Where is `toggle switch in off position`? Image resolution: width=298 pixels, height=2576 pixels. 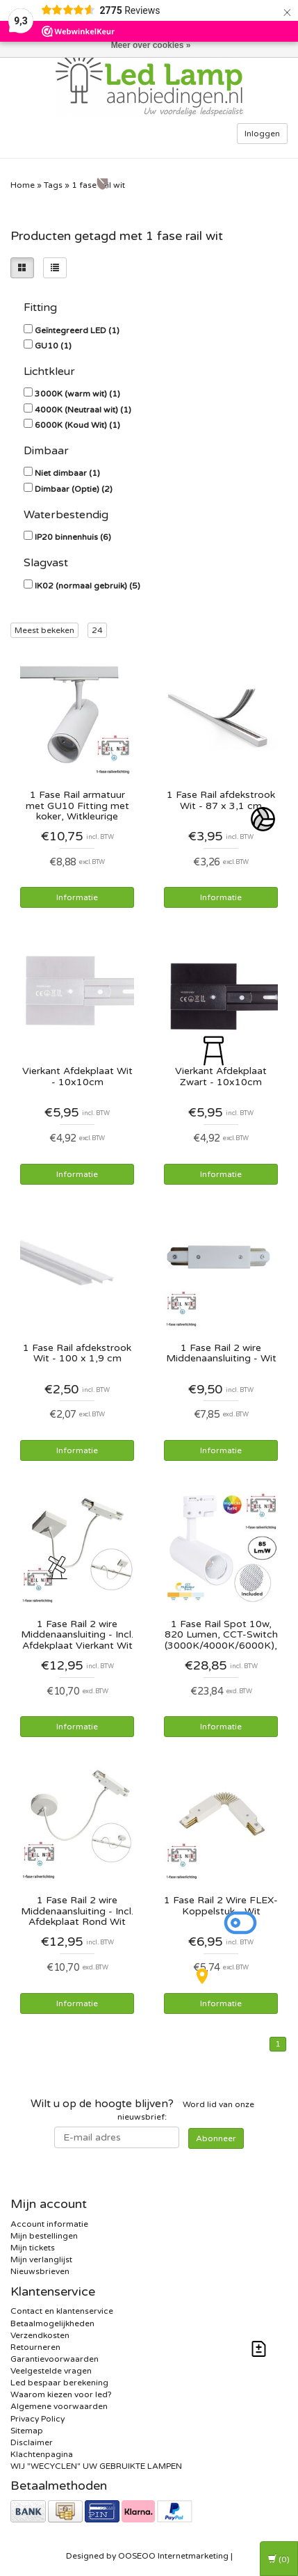
toggle switch in off position is located at coordinates (240, 1923).